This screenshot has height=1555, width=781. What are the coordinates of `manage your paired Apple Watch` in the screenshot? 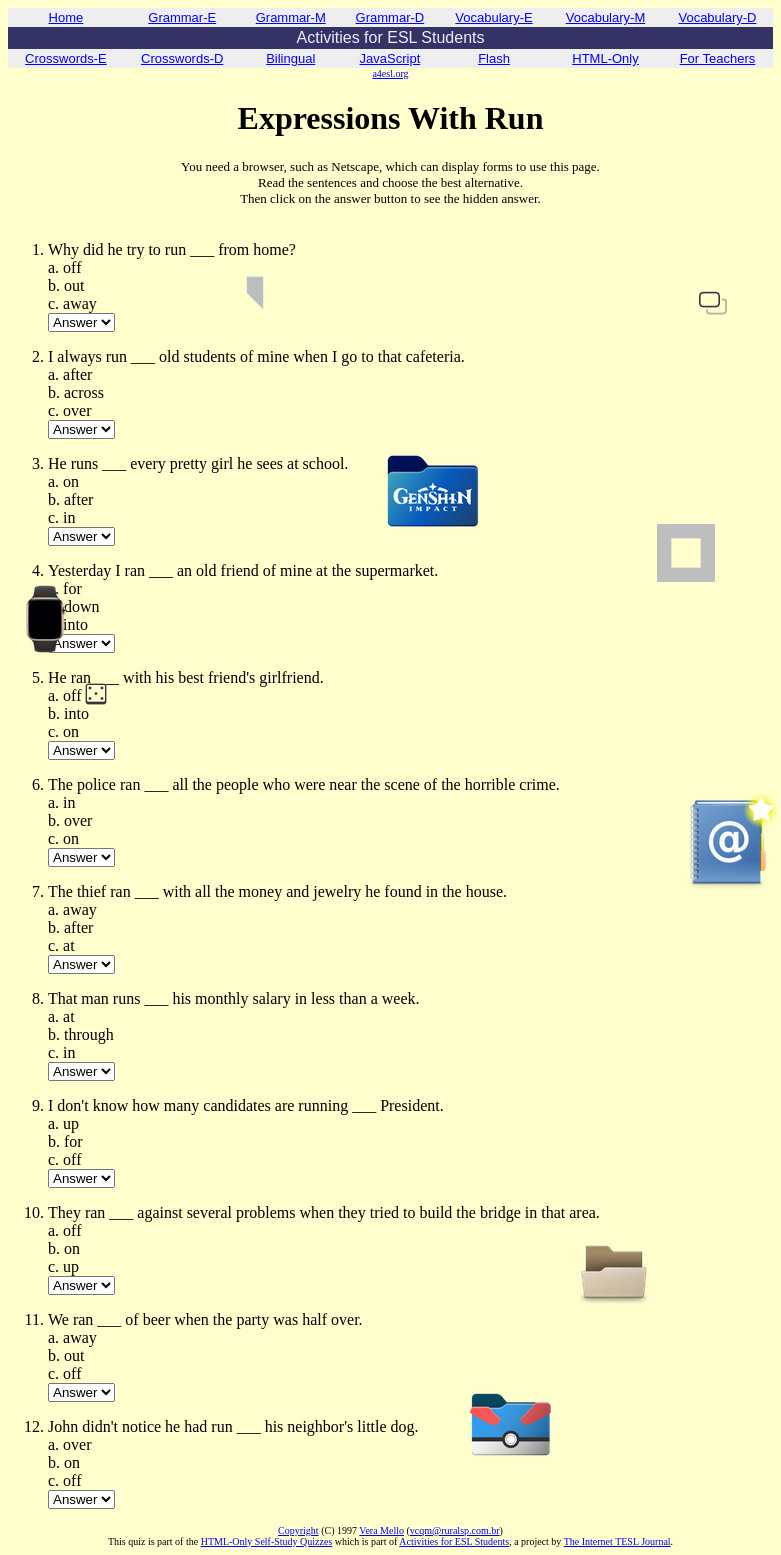 It's located at (45, 619).